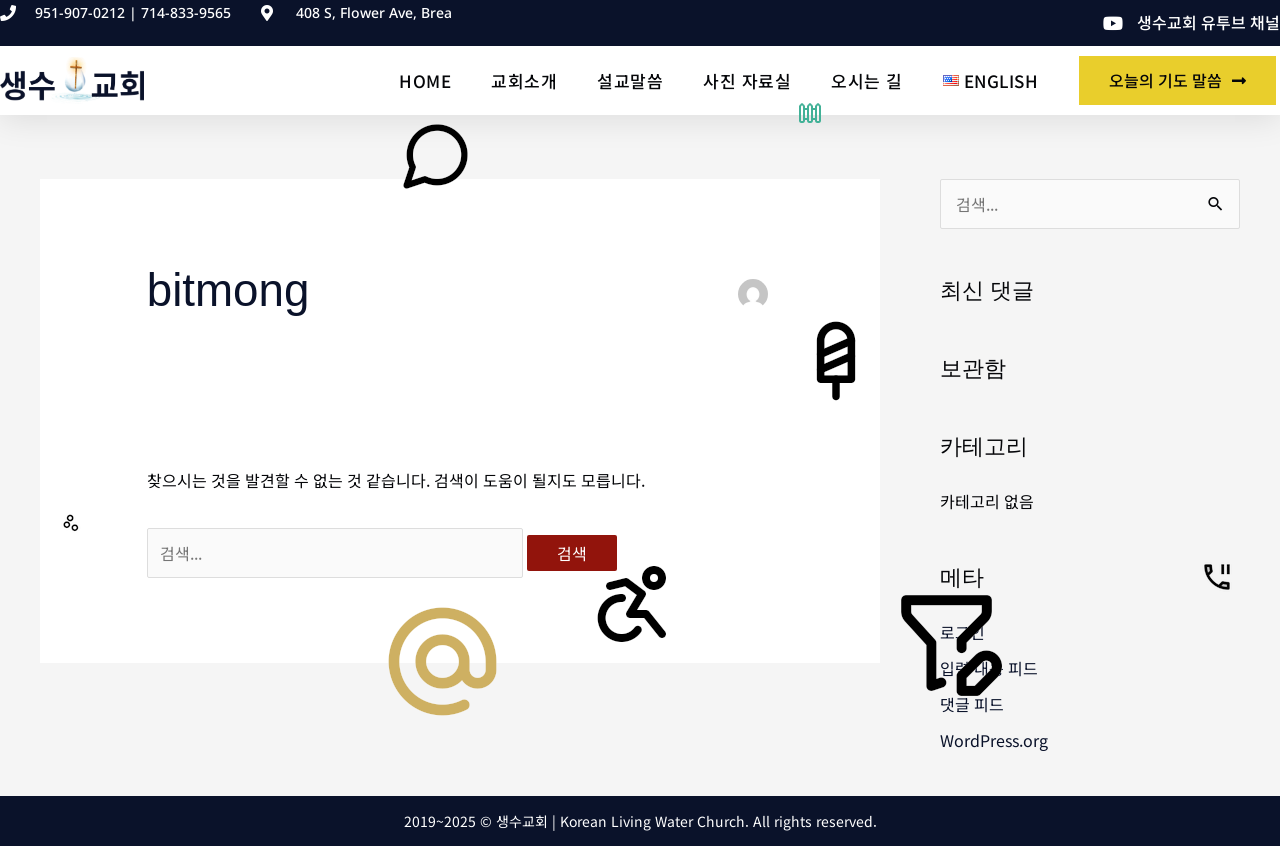  Describe the element at coordinates (634, 602) in the screenshot. I see `accessibility options or settings` at that location.